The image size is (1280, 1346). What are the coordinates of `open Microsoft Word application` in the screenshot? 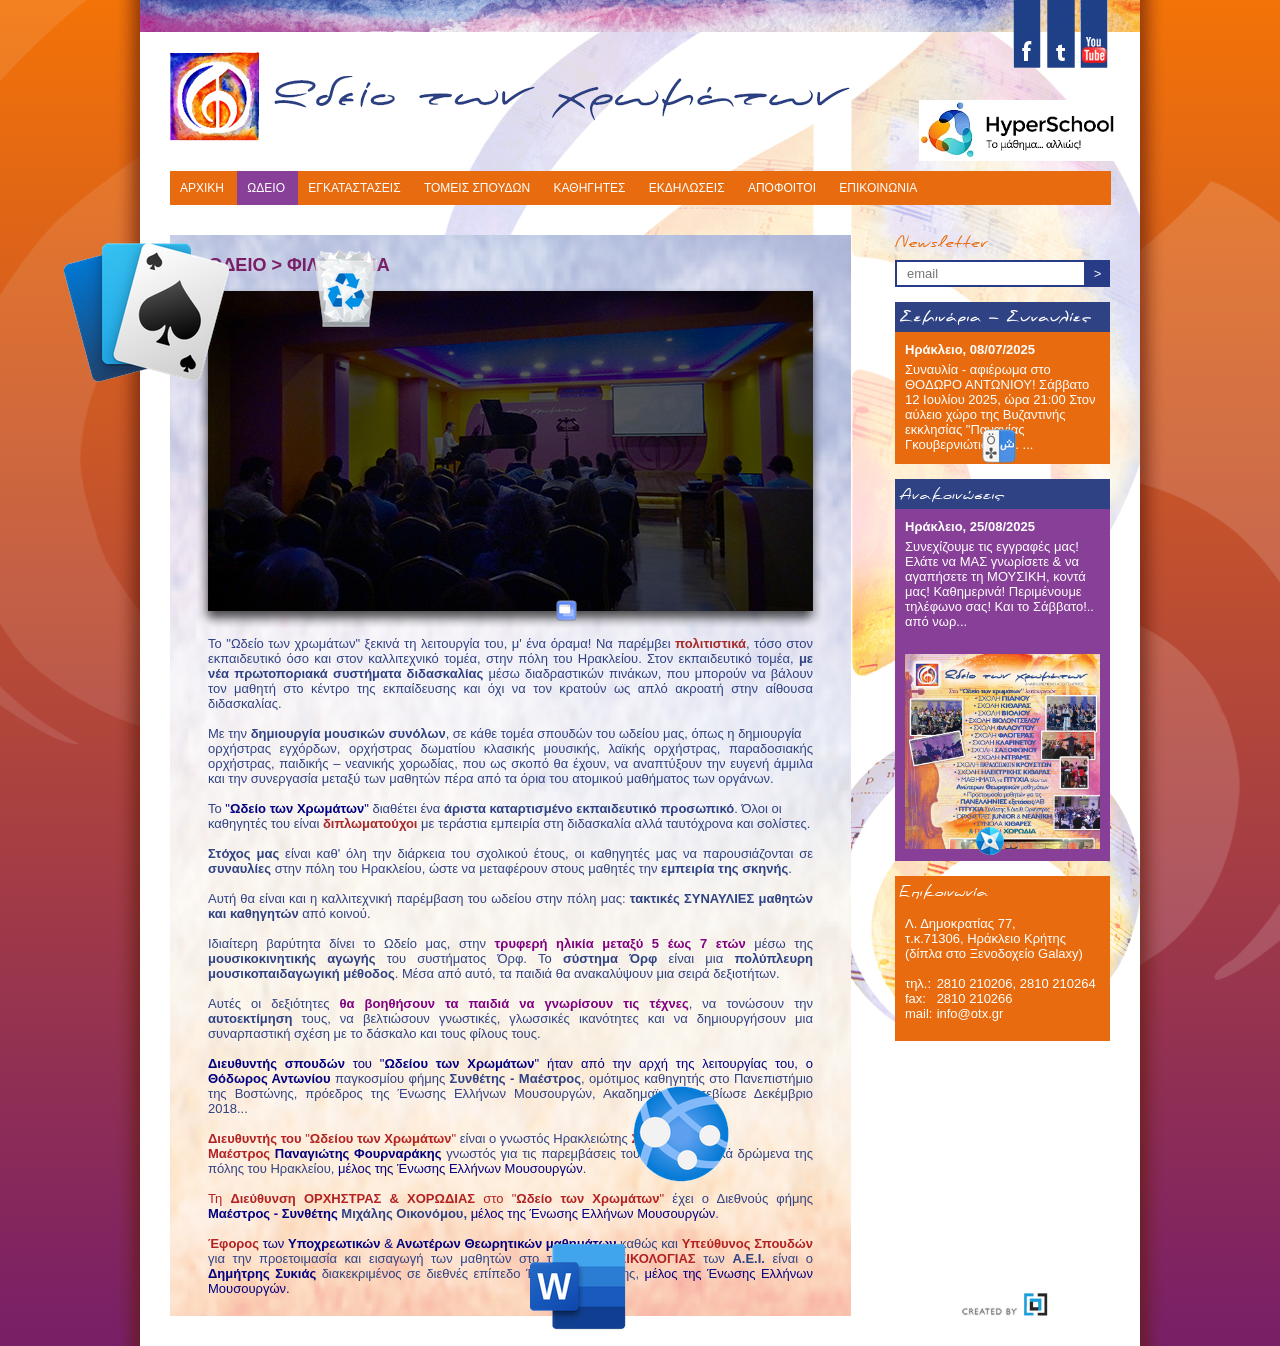 It's located at (578, 1286).